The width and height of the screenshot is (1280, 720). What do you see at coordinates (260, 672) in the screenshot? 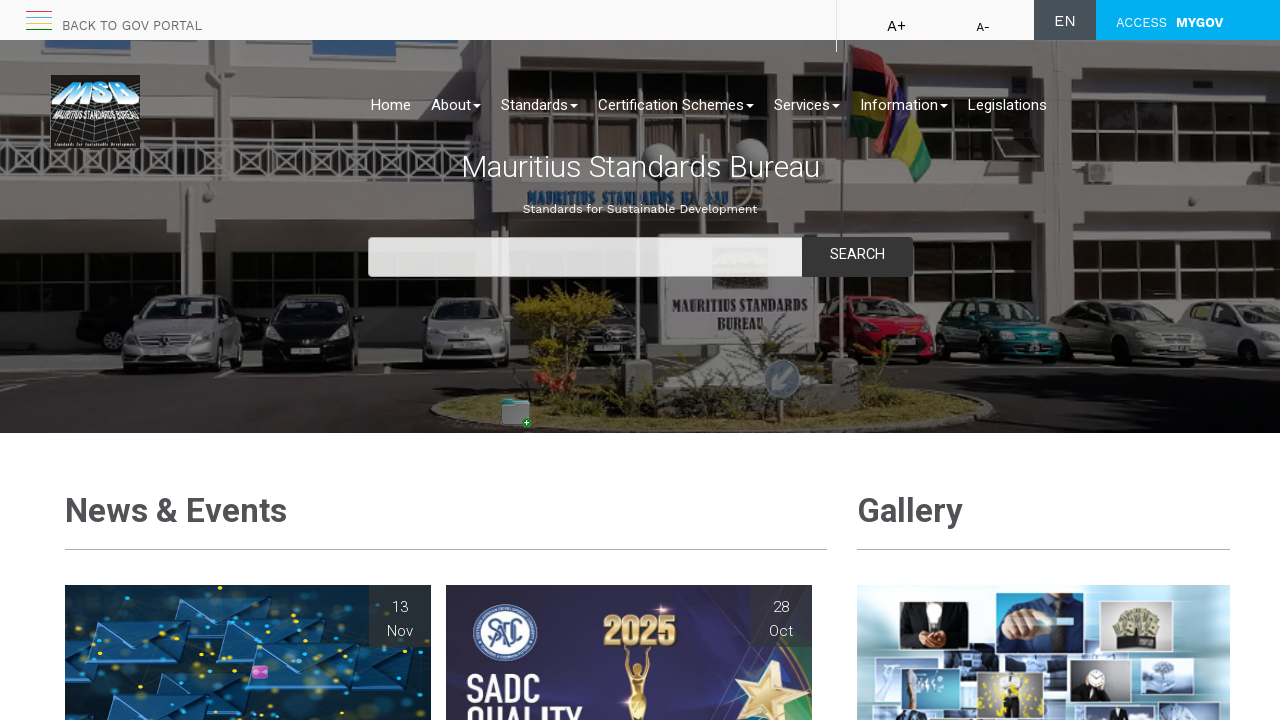
I see `open the sound recorder app` at bounding box center [260, 672].